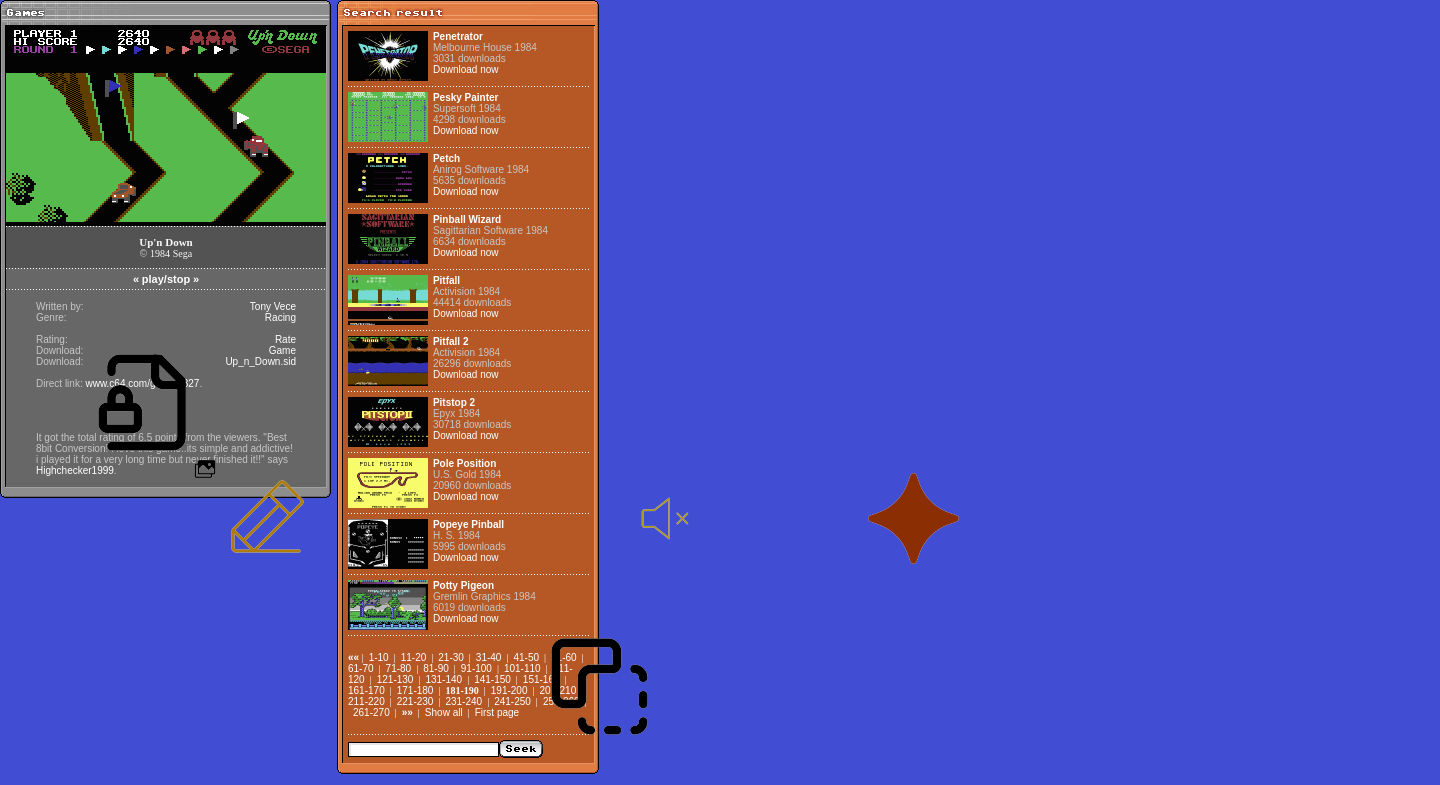 The height and width of the screenshot is (785, 1440). What do you see at coordinates (599, 686) in the screenshot?
I see `subtract or remove a selected shape` at bounding box center [599, 686].